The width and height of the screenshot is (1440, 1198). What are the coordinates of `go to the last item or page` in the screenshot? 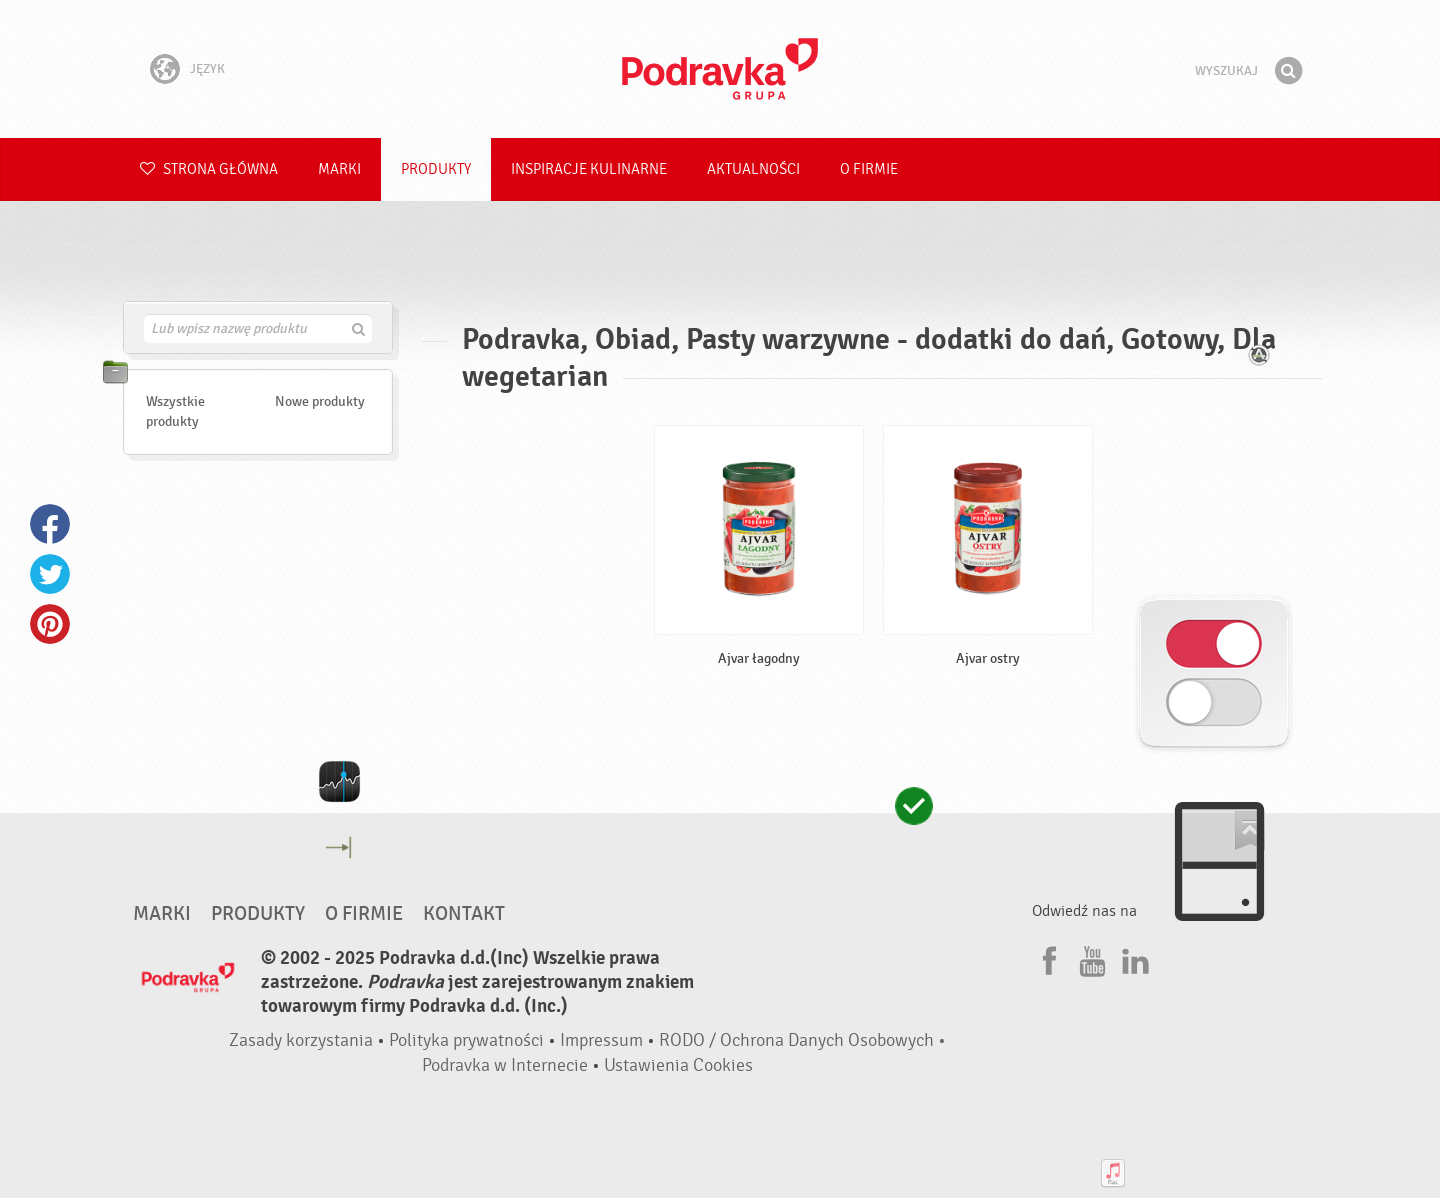 It's located at (338, 847).